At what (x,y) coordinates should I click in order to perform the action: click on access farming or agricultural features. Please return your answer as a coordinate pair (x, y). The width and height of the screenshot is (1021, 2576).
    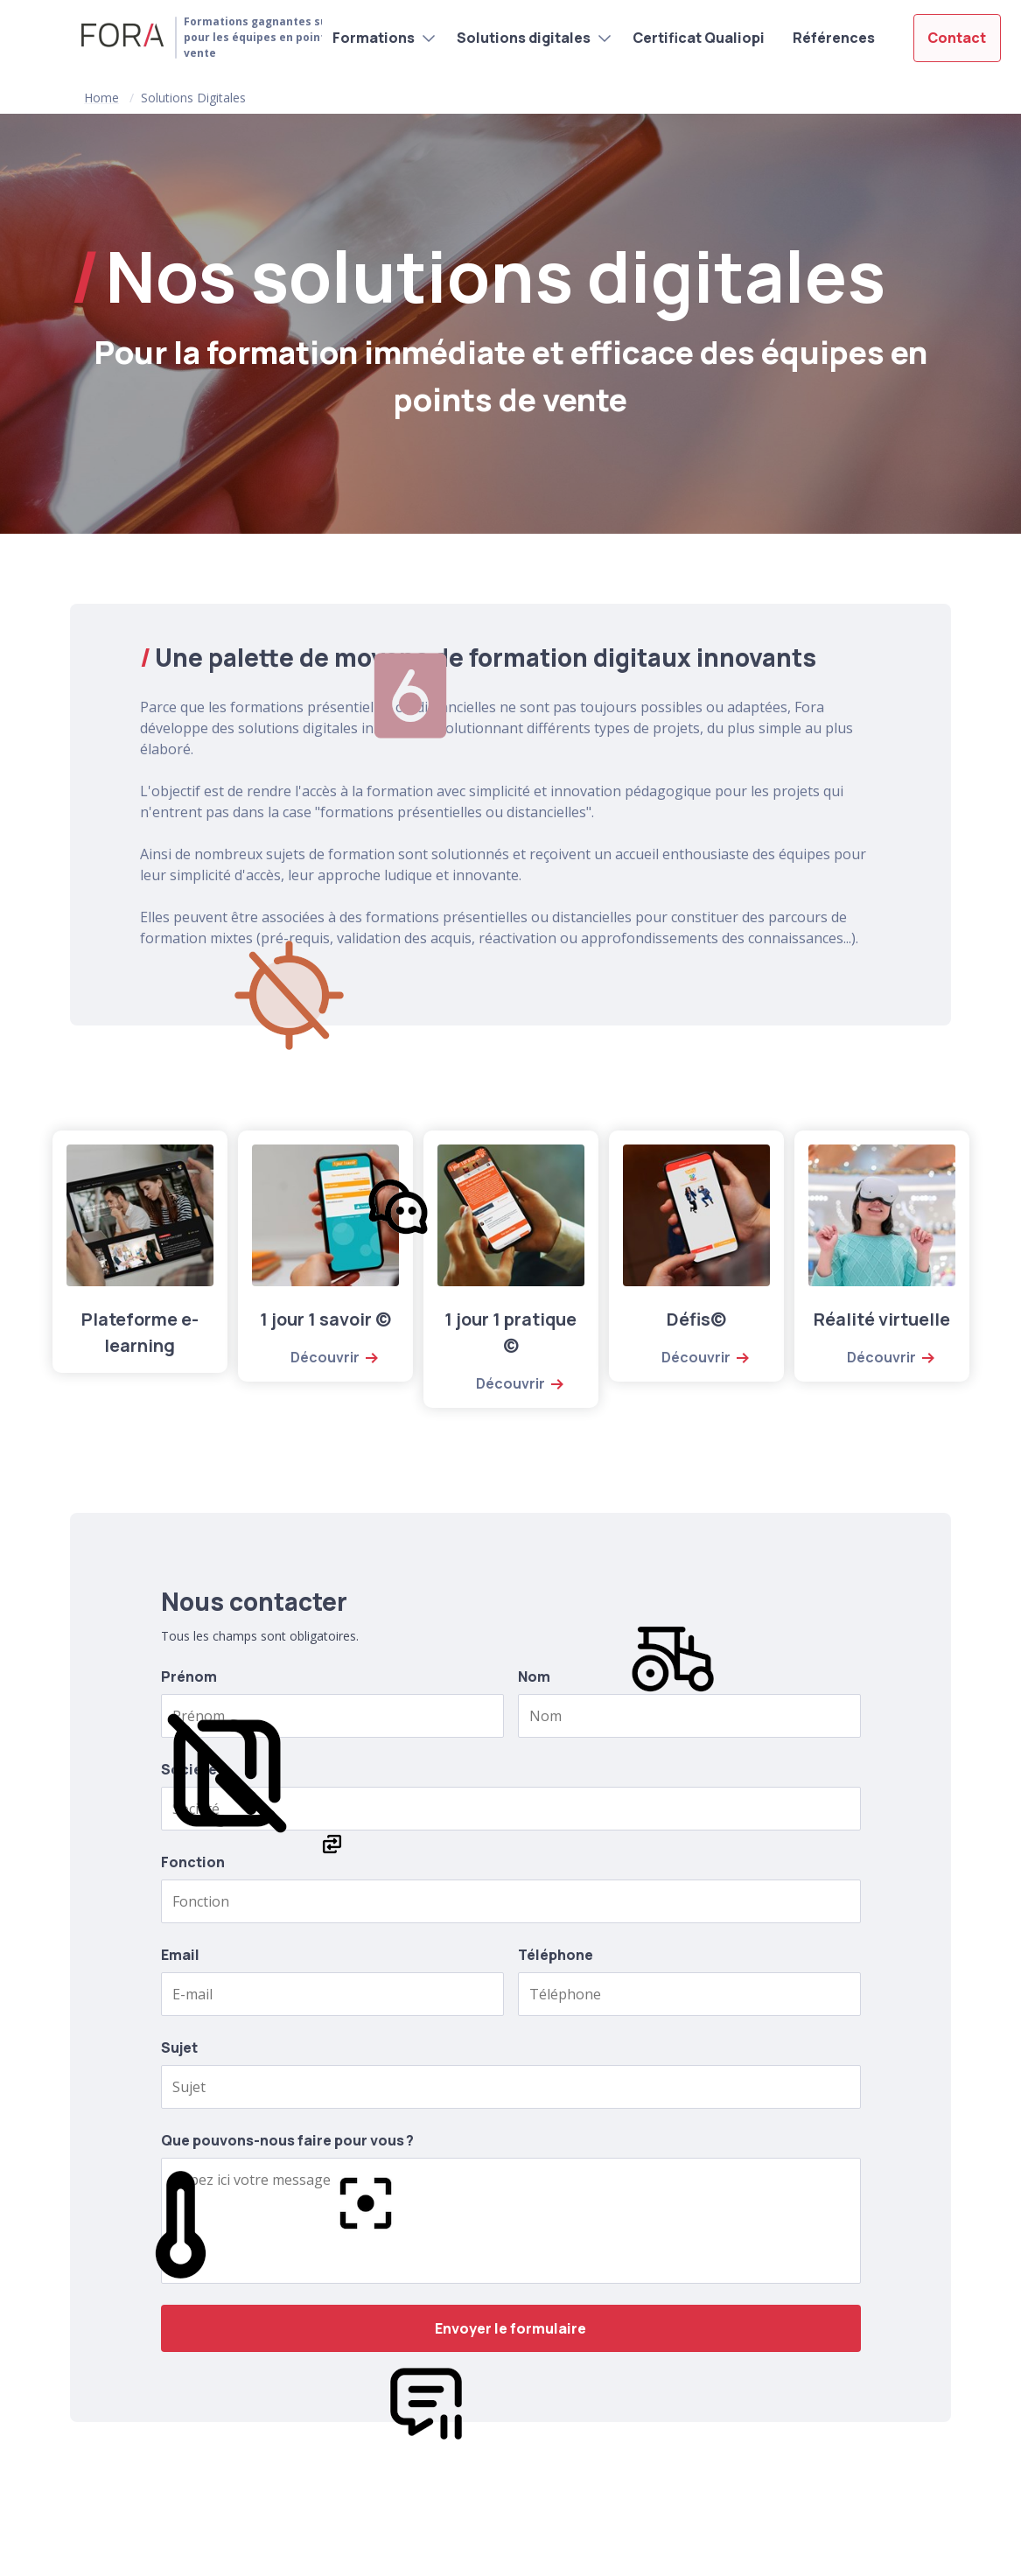
    Looking at the image, I should click on (671, 1657).